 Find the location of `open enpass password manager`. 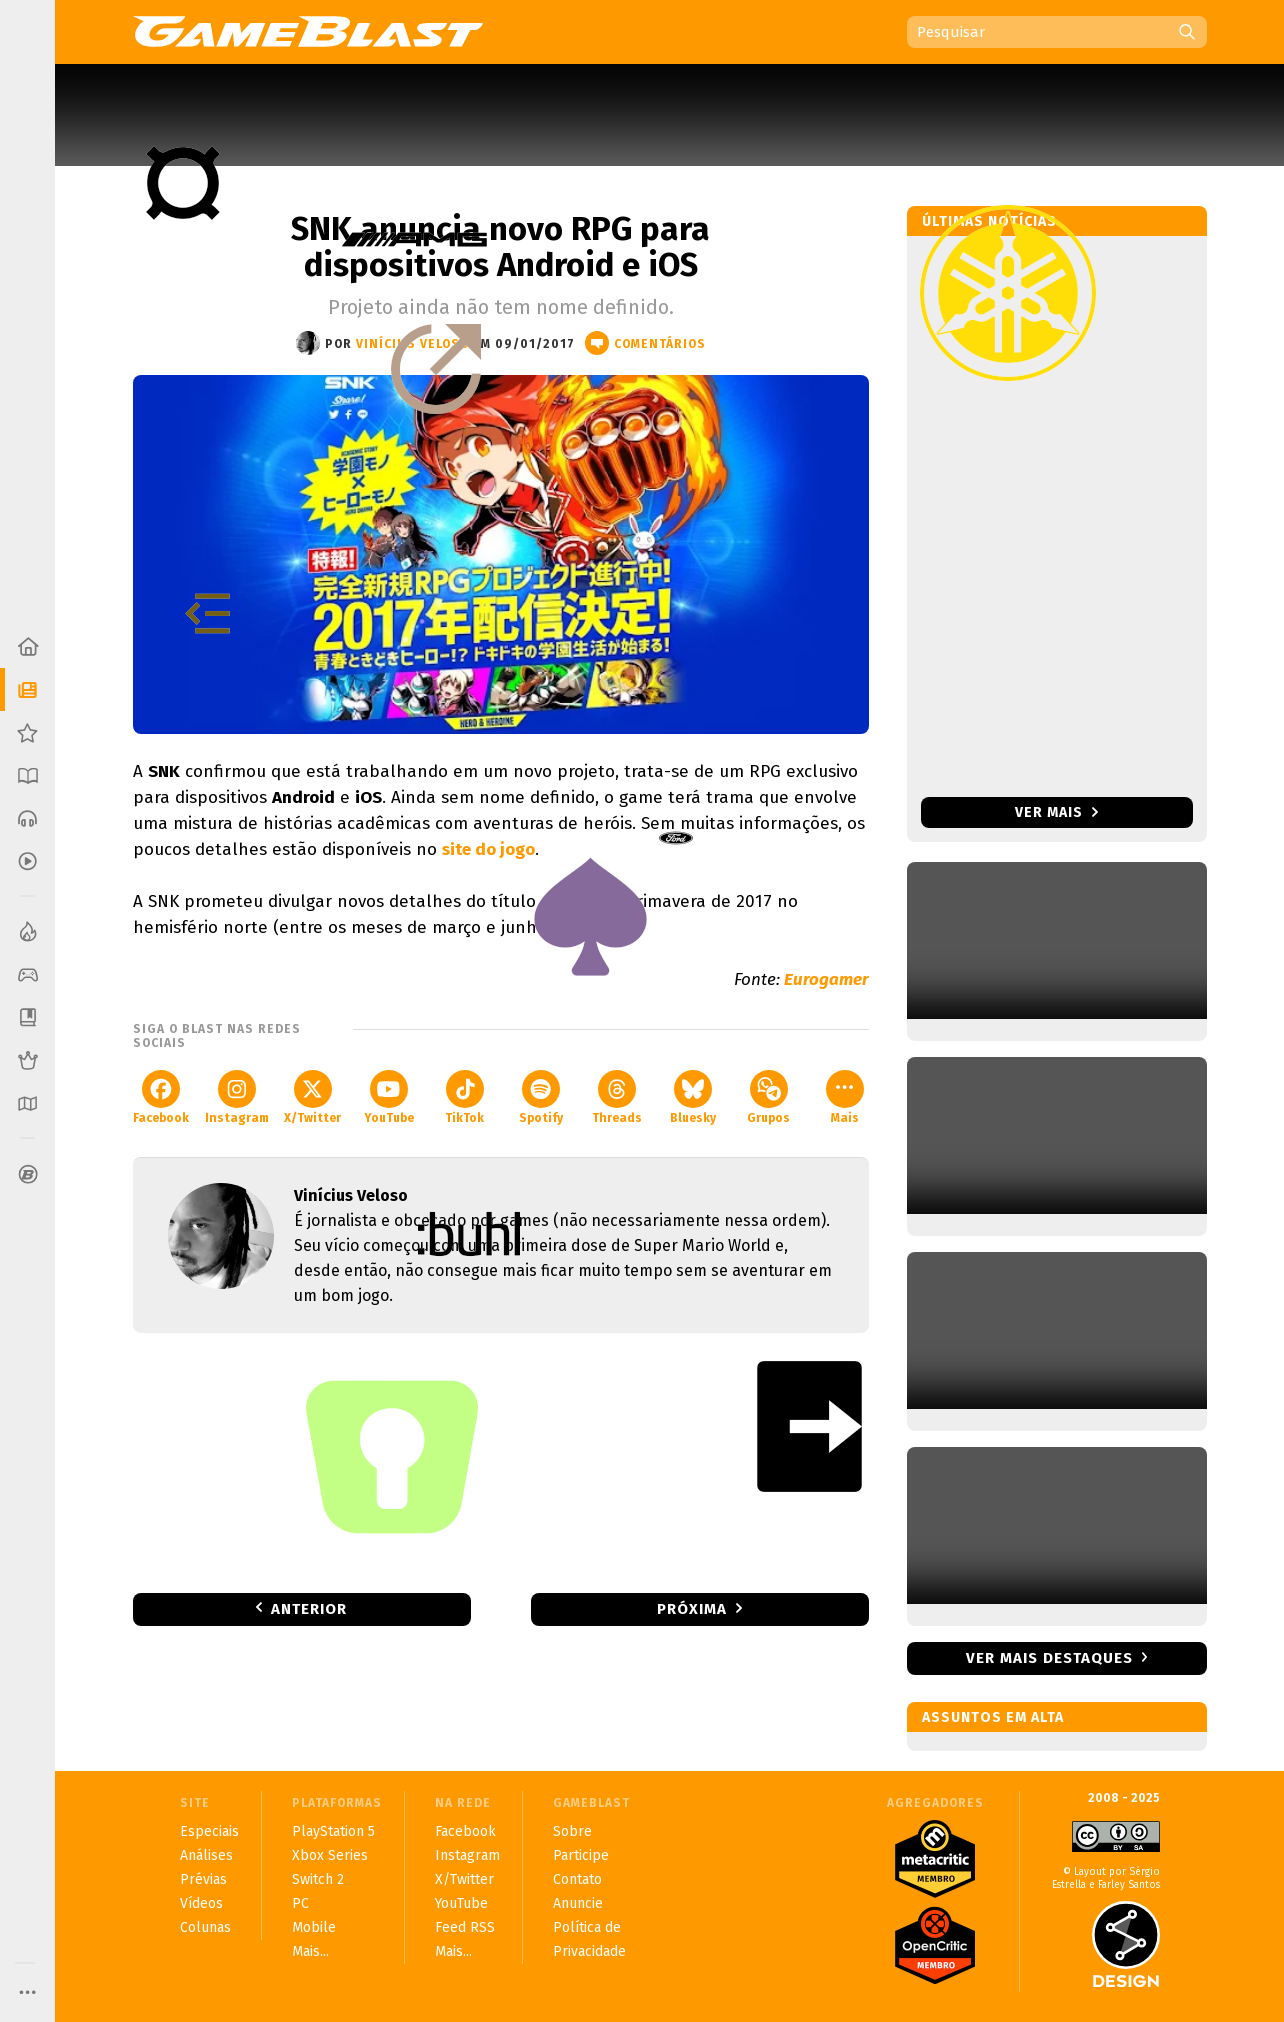

open enpass password manager is located at coordinates (392, 1457).